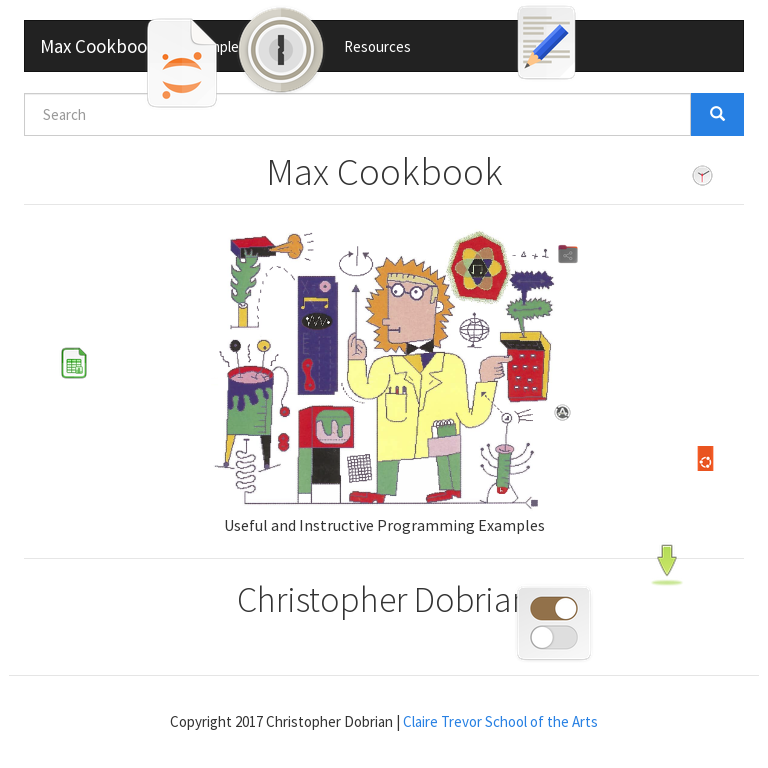 This screenshot has width=768, height=768. I want to click on save the current file or document, so click(667, 561).